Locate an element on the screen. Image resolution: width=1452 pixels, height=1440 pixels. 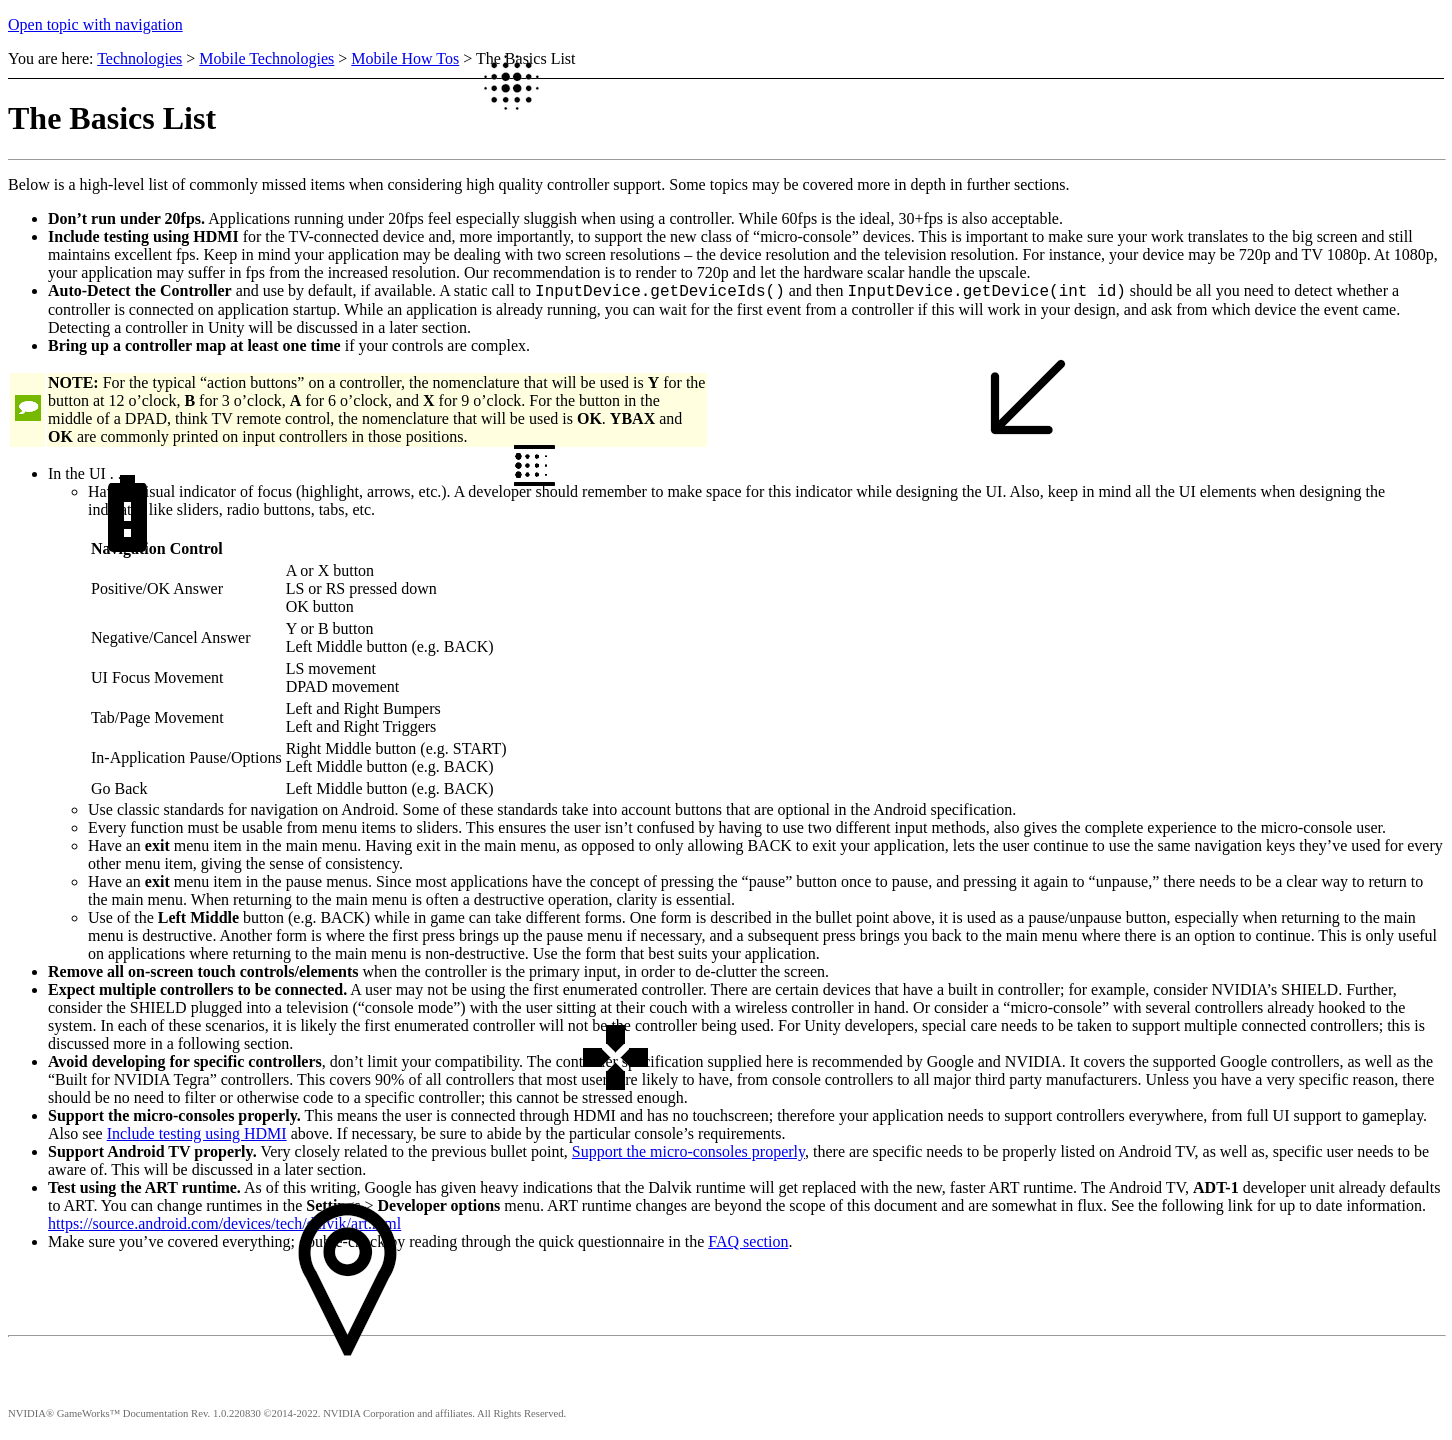
access games or gaming section is located at coordinates (615, 1057).